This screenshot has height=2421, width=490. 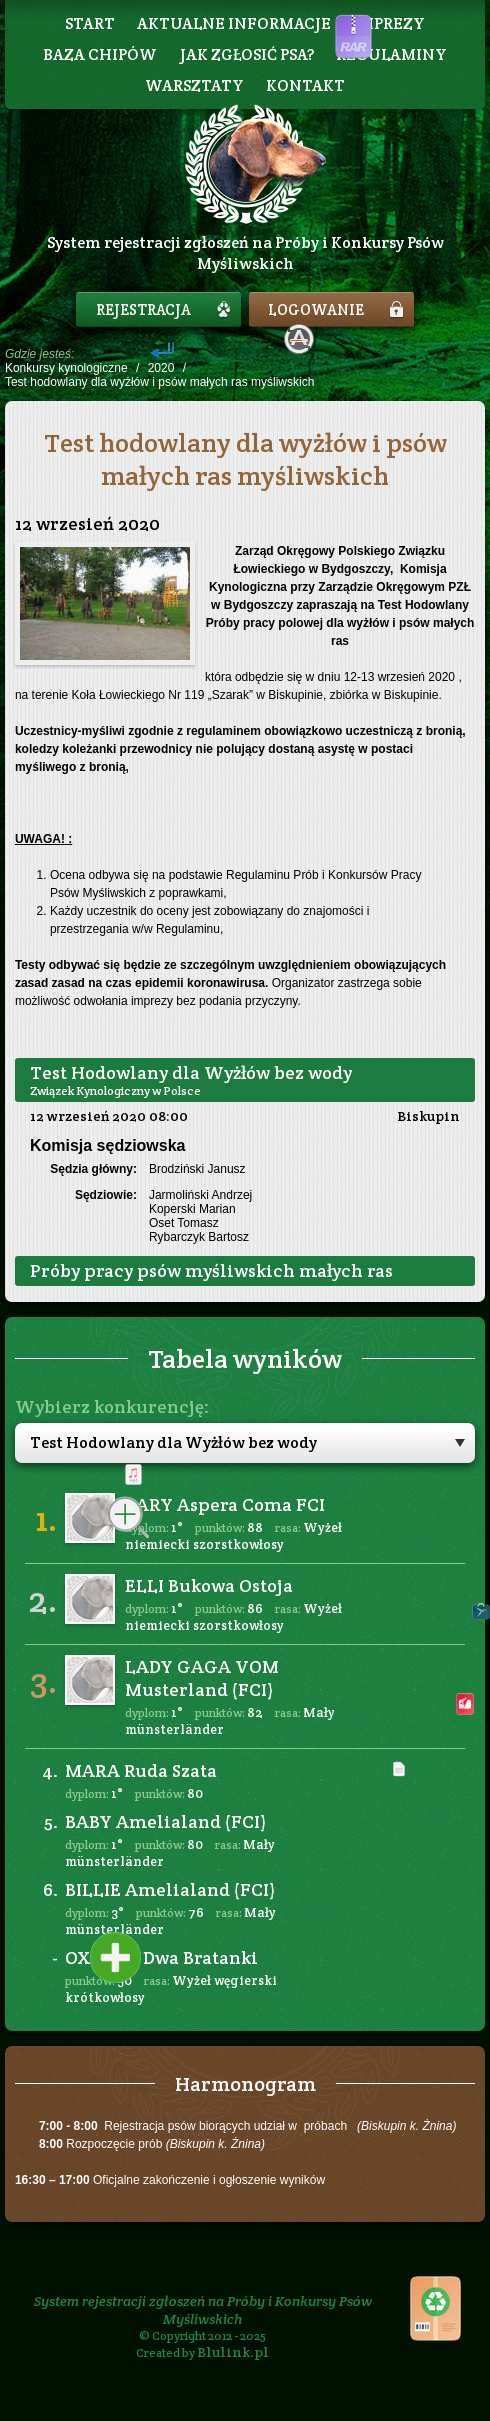 I want to click on indicates a RAR compressed archive file, so click(x=353, y=36).